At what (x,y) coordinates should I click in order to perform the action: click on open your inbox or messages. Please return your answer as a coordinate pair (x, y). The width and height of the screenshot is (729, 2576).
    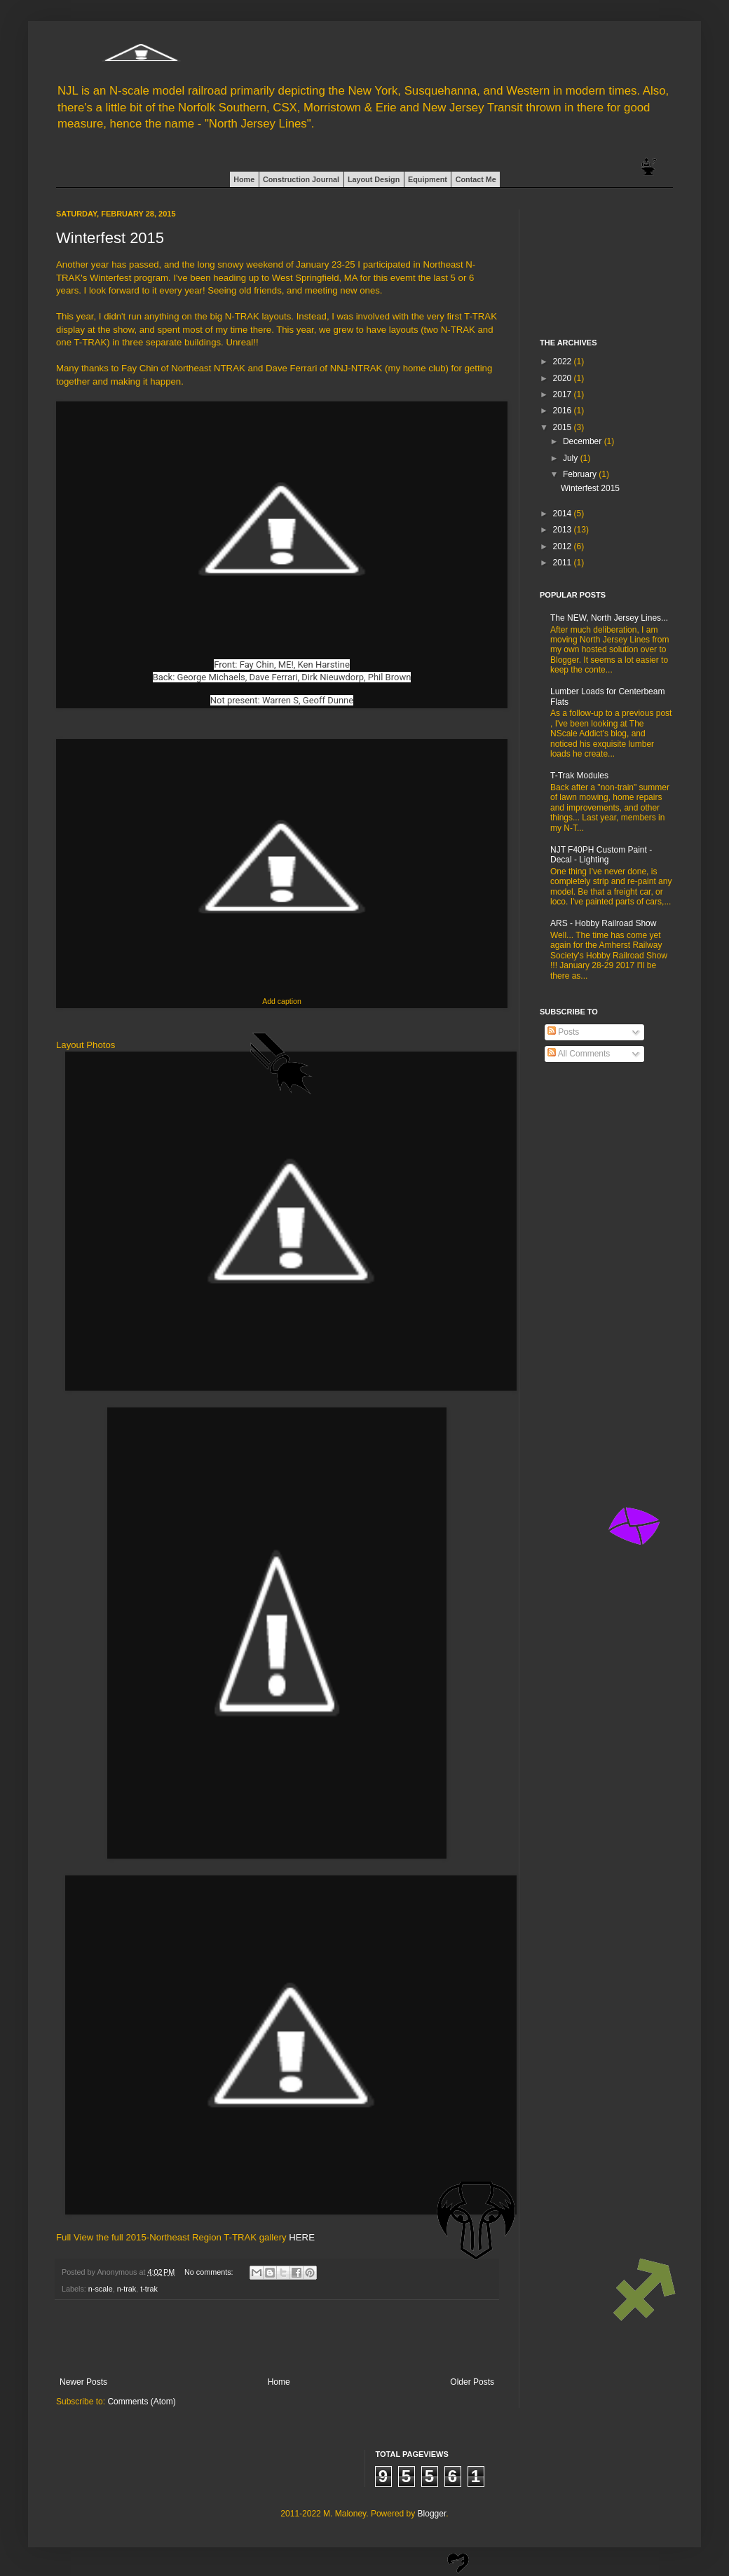
    Looking at the image, I should click on (634, 1527).